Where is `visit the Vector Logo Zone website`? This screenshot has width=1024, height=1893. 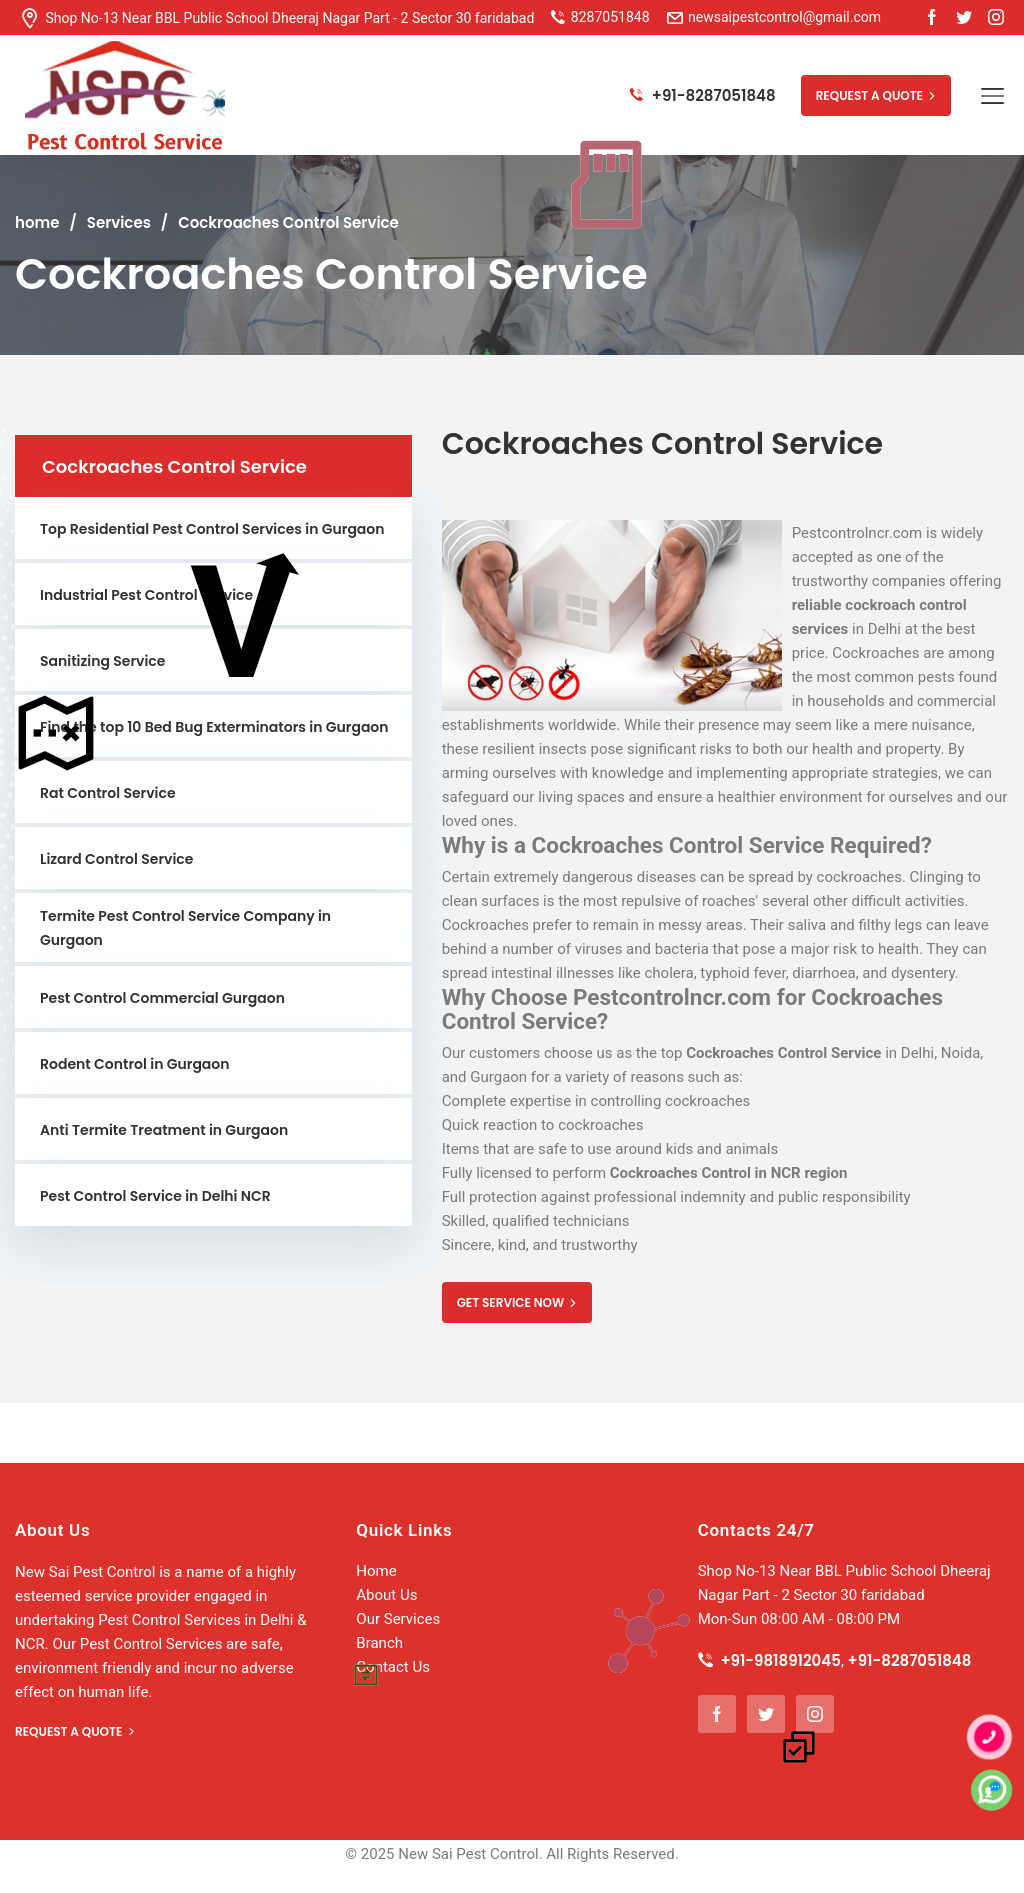
visit the Vector Logo Zone website is located at coordinates (245, 615).